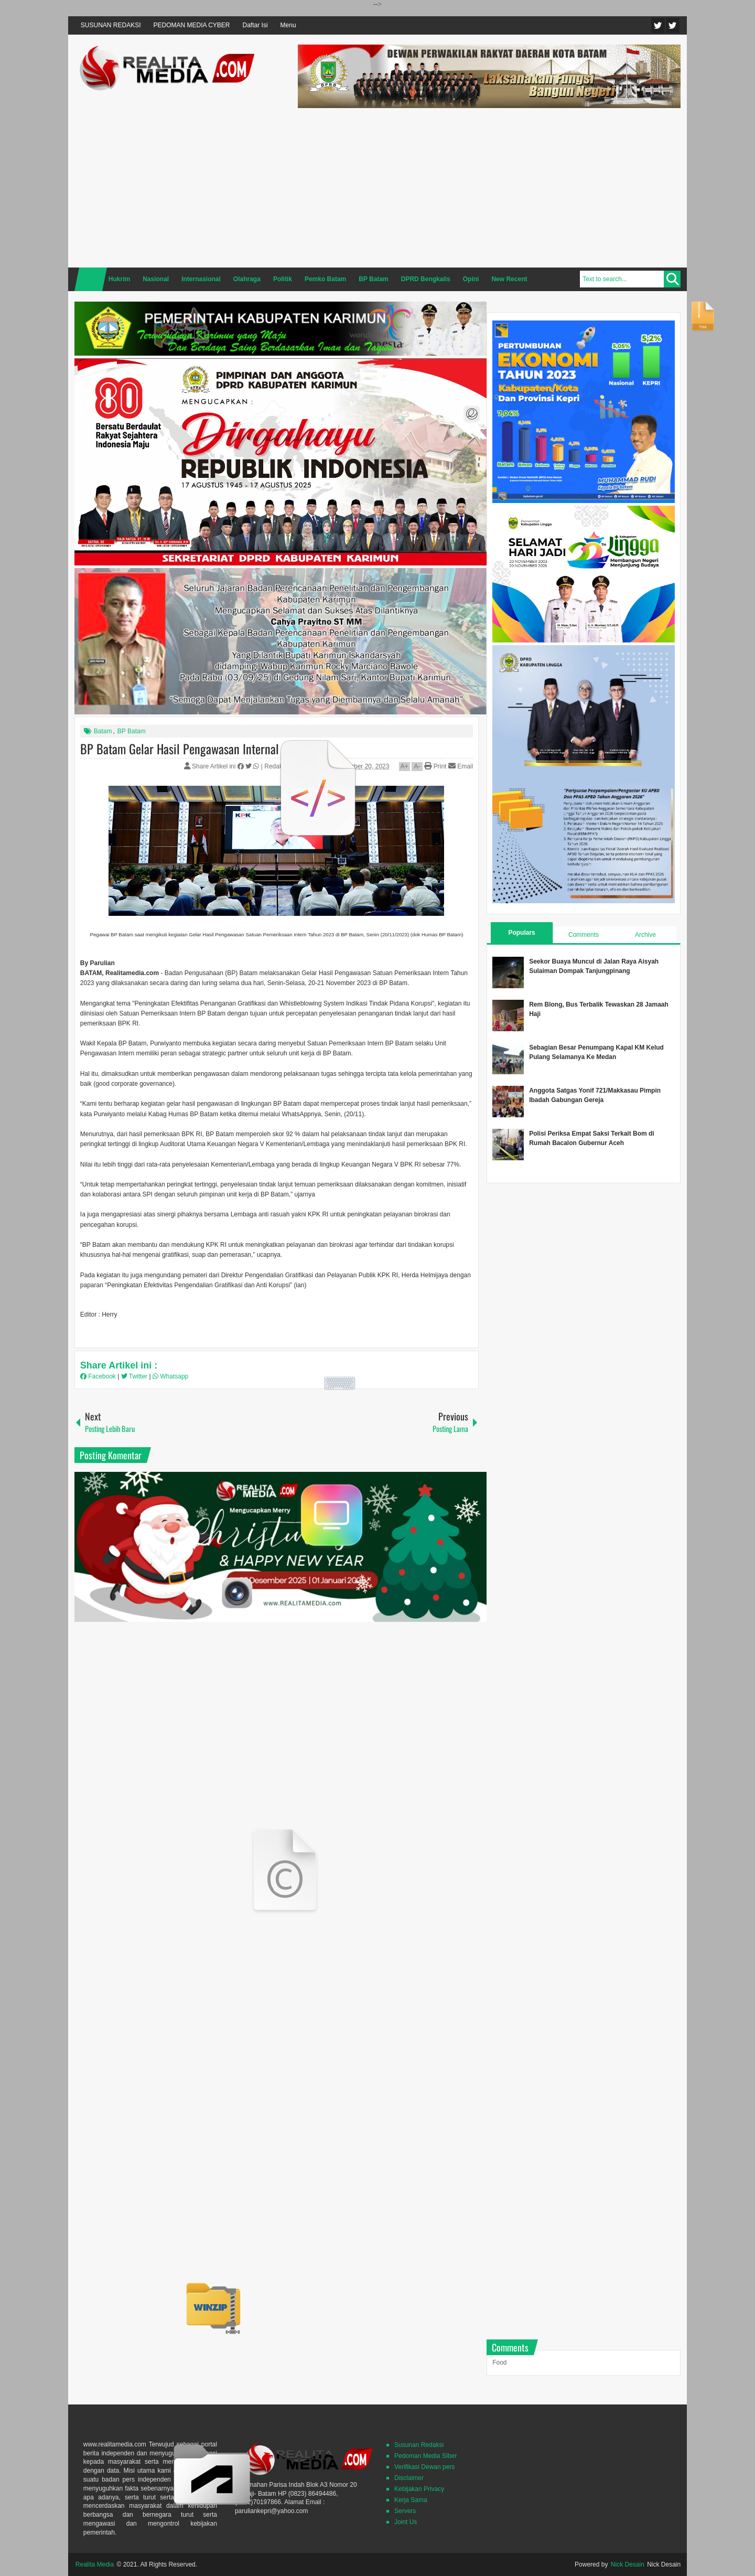  What do you see at coordinates (318, 788) in the screenshot?
I see `a maven xml configuration file` at bounding box center [318, 788].